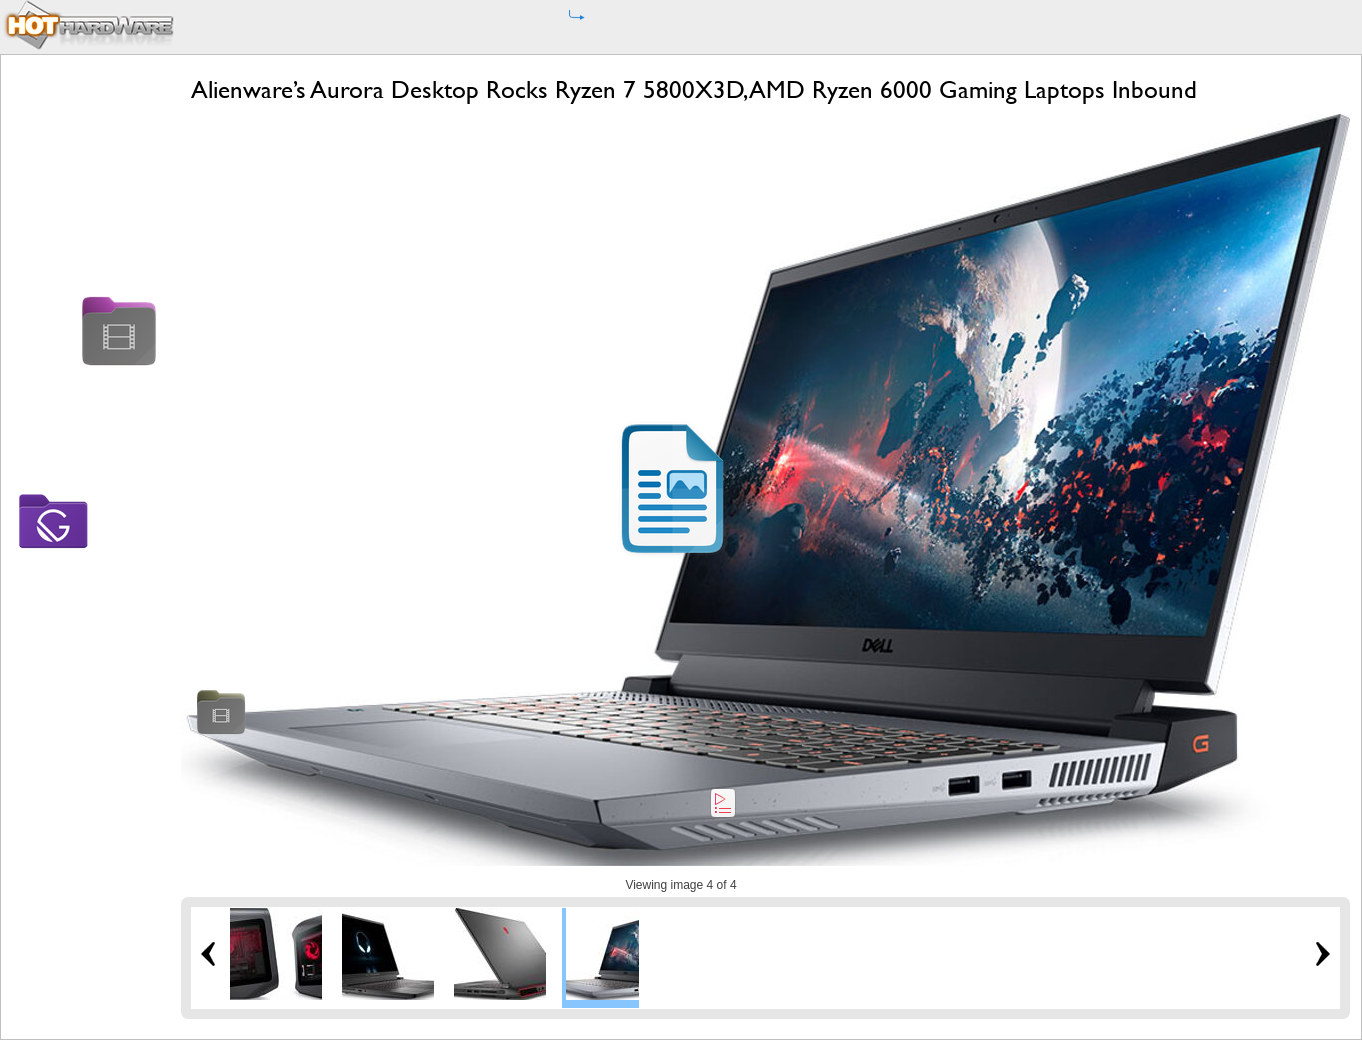 The width and height of the screenshot is (1362, 1040). I want to click on folder containing Gatsby project files, so click(53, 523).